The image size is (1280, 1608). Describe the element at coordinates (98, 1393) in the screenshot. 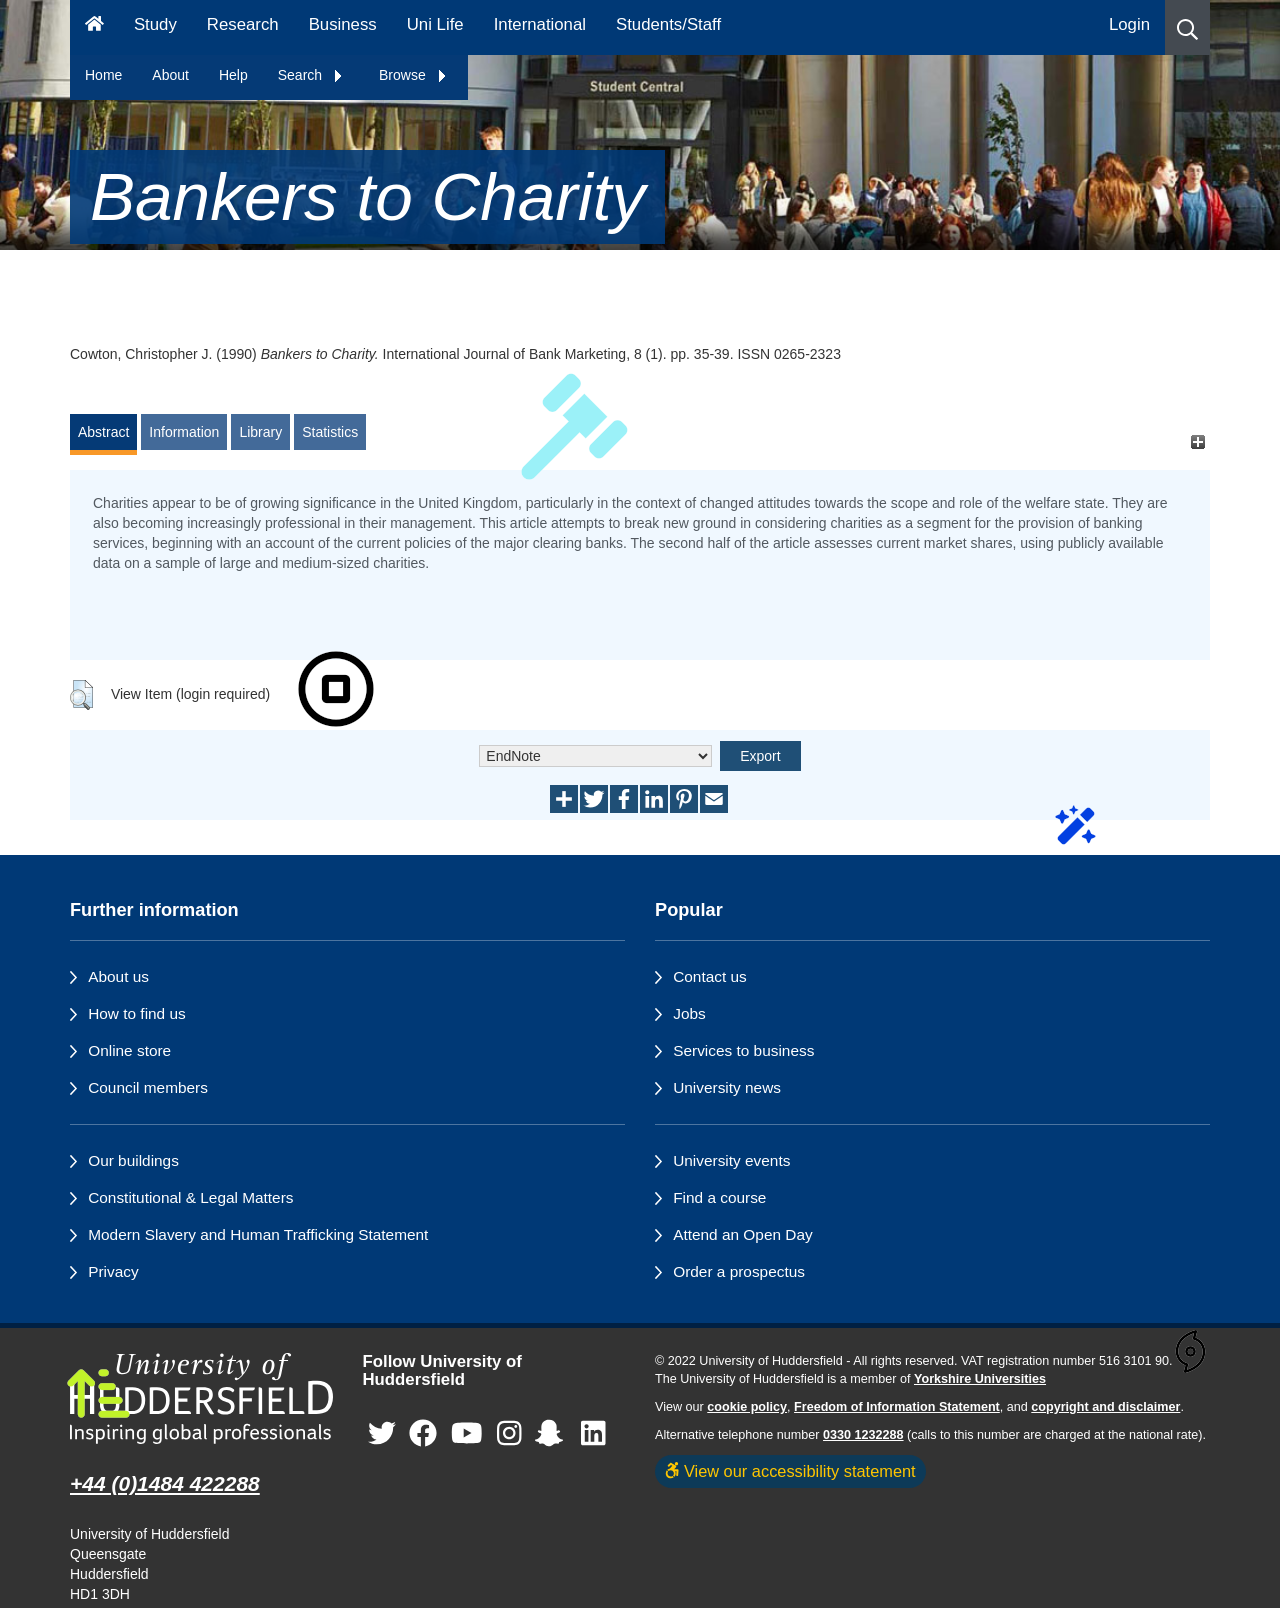

I see `sort items from smallest to largest` at that location.